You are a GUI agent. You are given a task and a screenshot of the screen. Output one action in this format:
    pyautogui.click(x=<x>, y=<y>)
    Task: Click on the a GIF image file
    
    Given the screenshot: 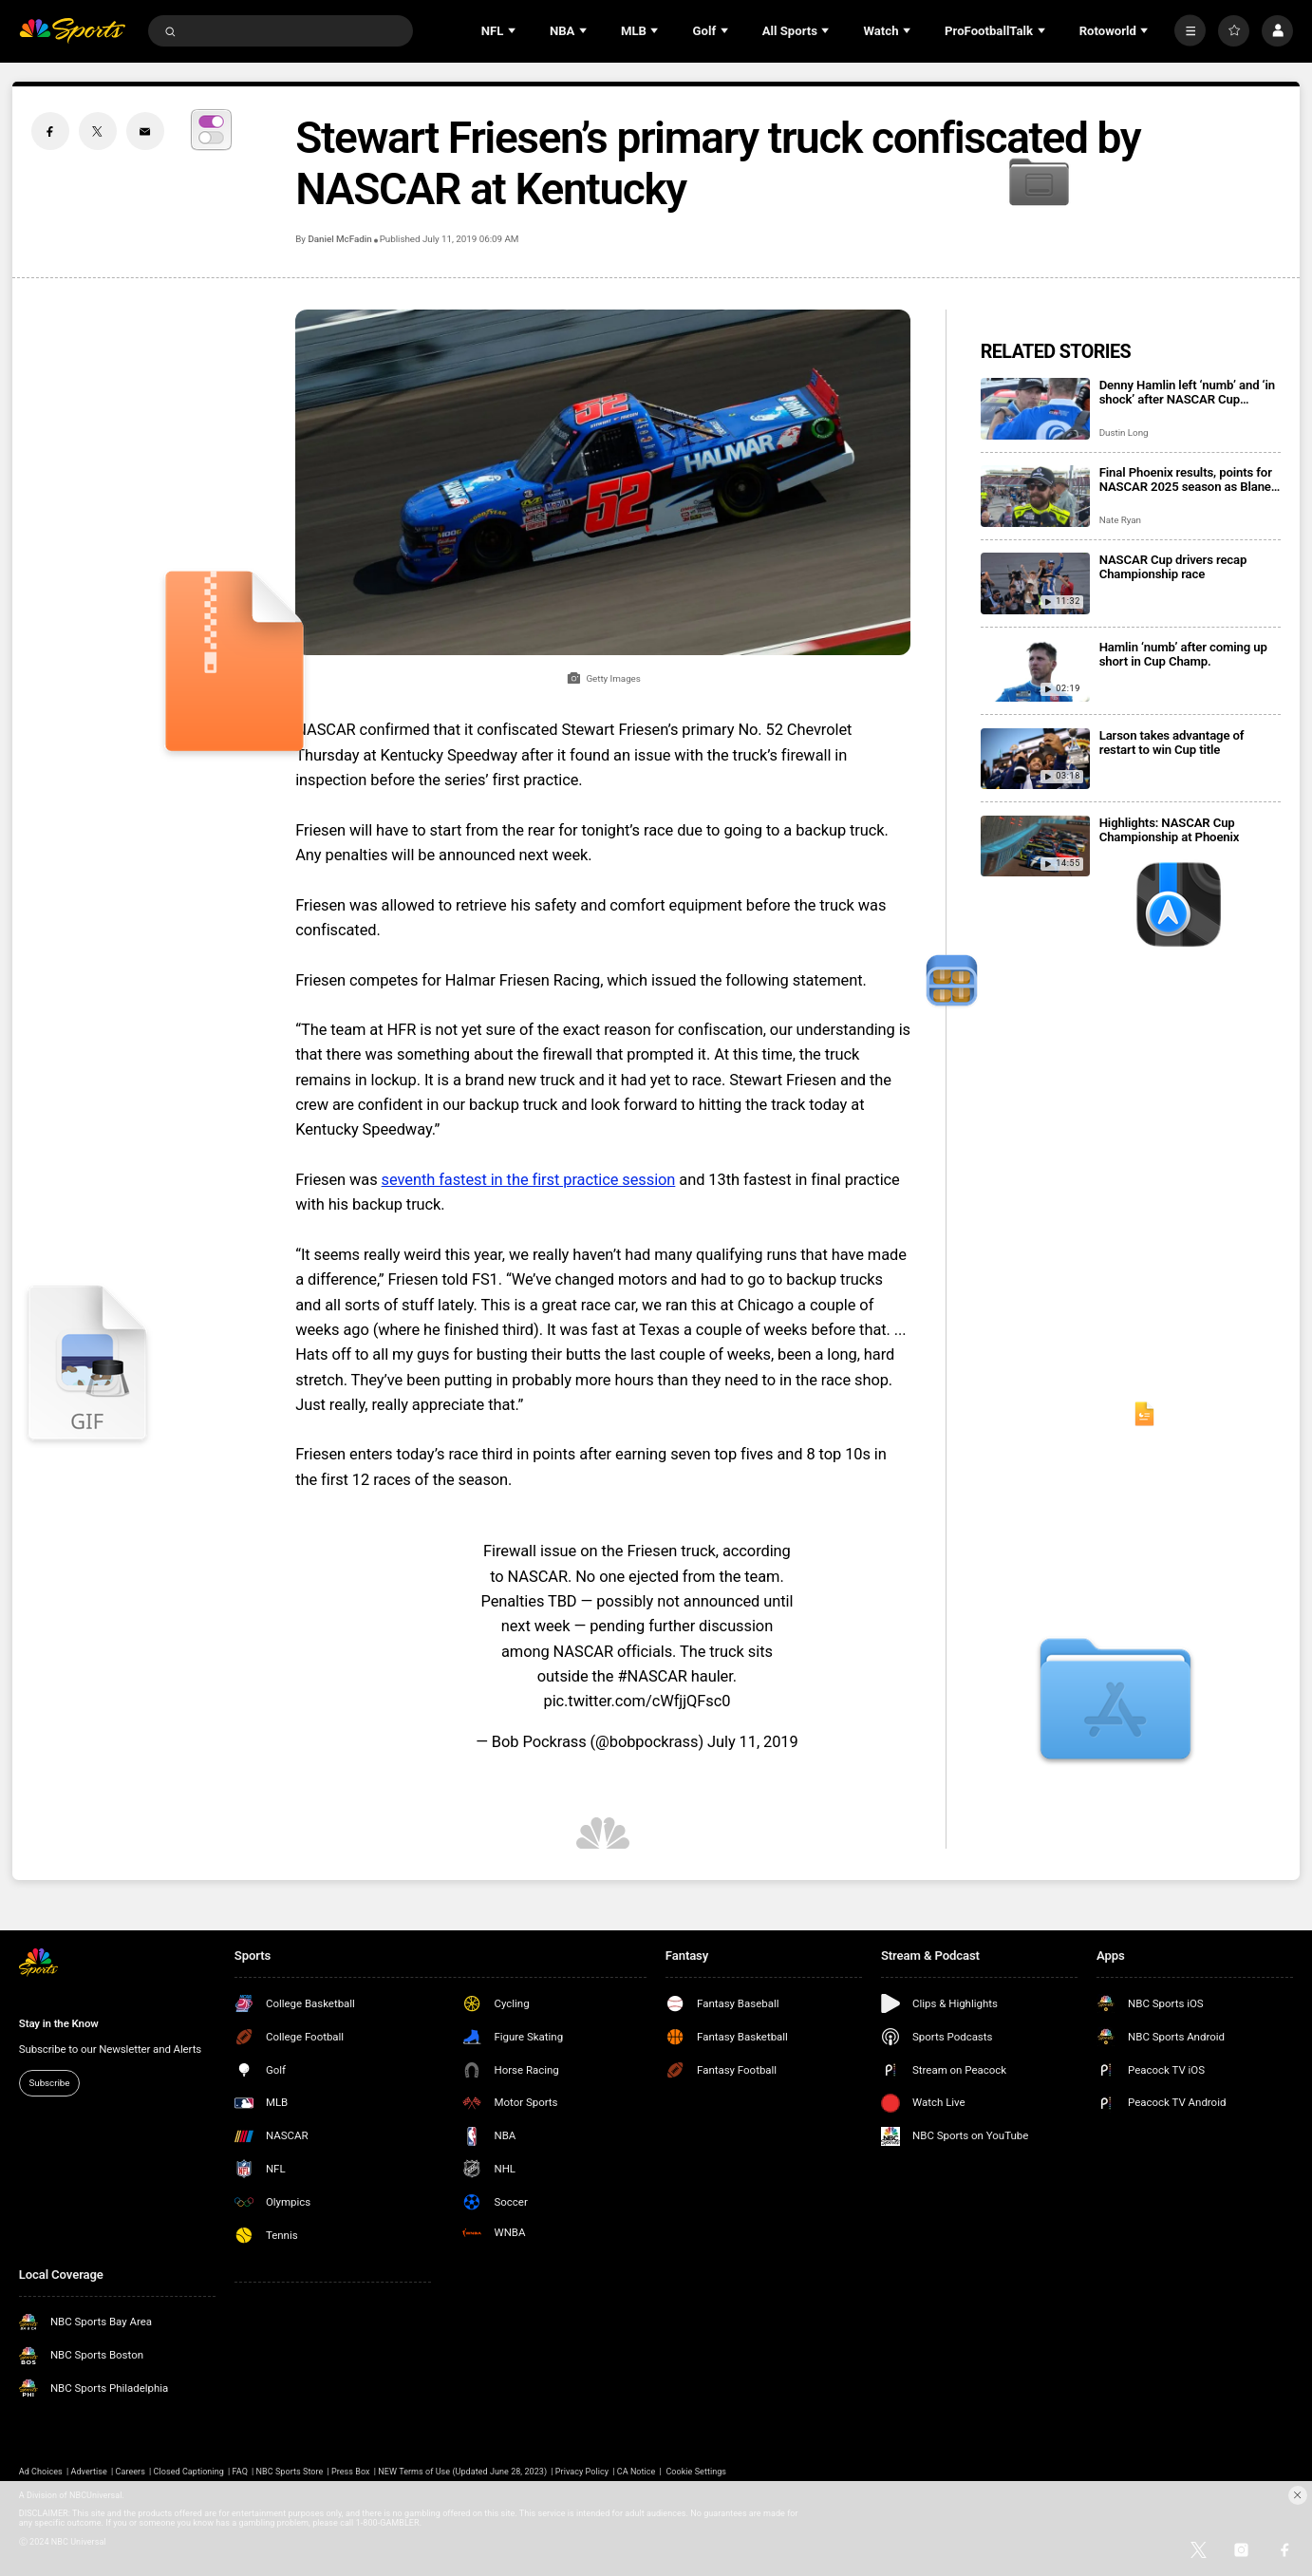 What is the action you would take?
    pyautogui.click(x=87, y=1365)
    